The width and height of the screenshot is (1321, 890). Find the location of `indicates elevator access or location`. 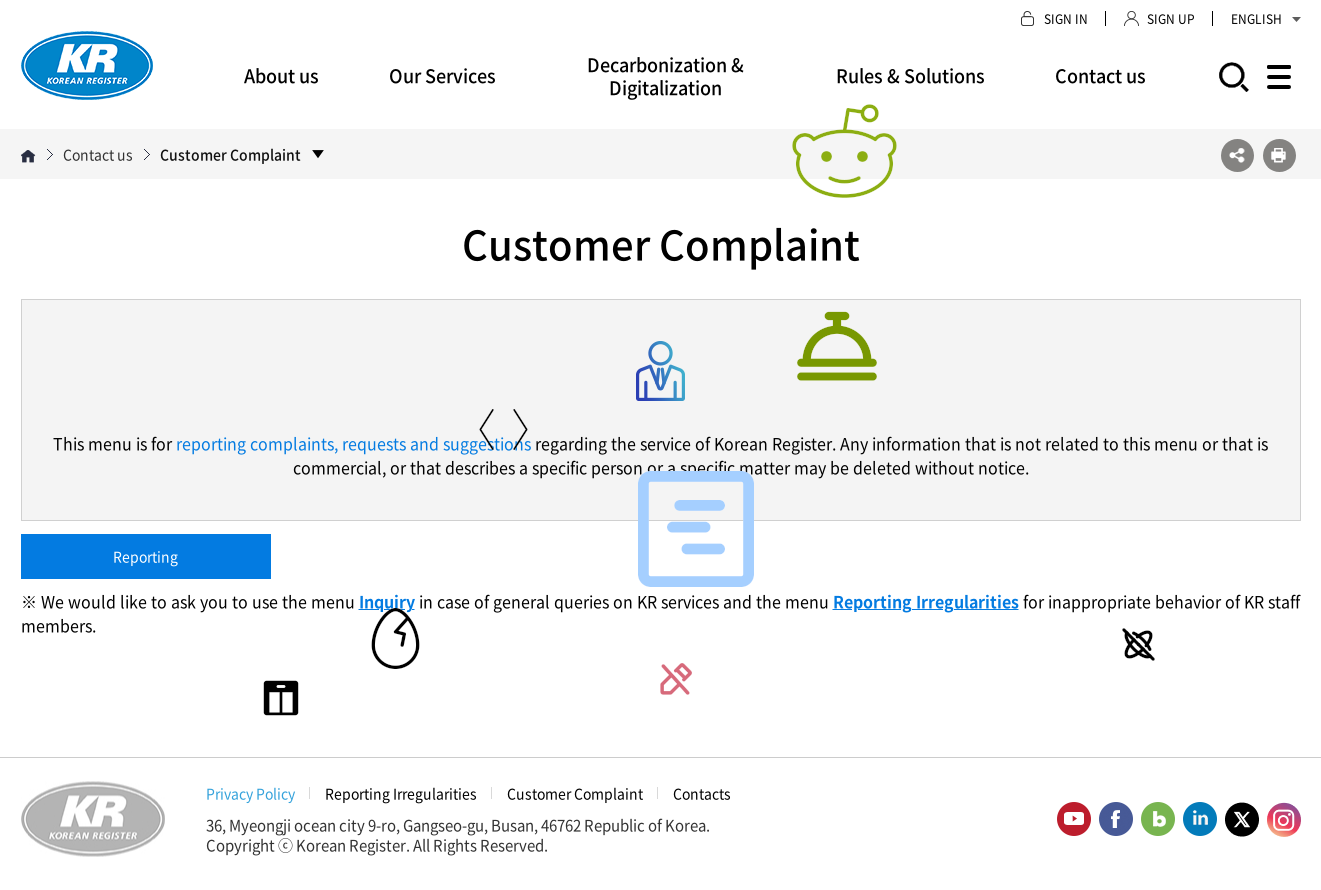

indicates elevator access or location is located at coordinates (281, 698).